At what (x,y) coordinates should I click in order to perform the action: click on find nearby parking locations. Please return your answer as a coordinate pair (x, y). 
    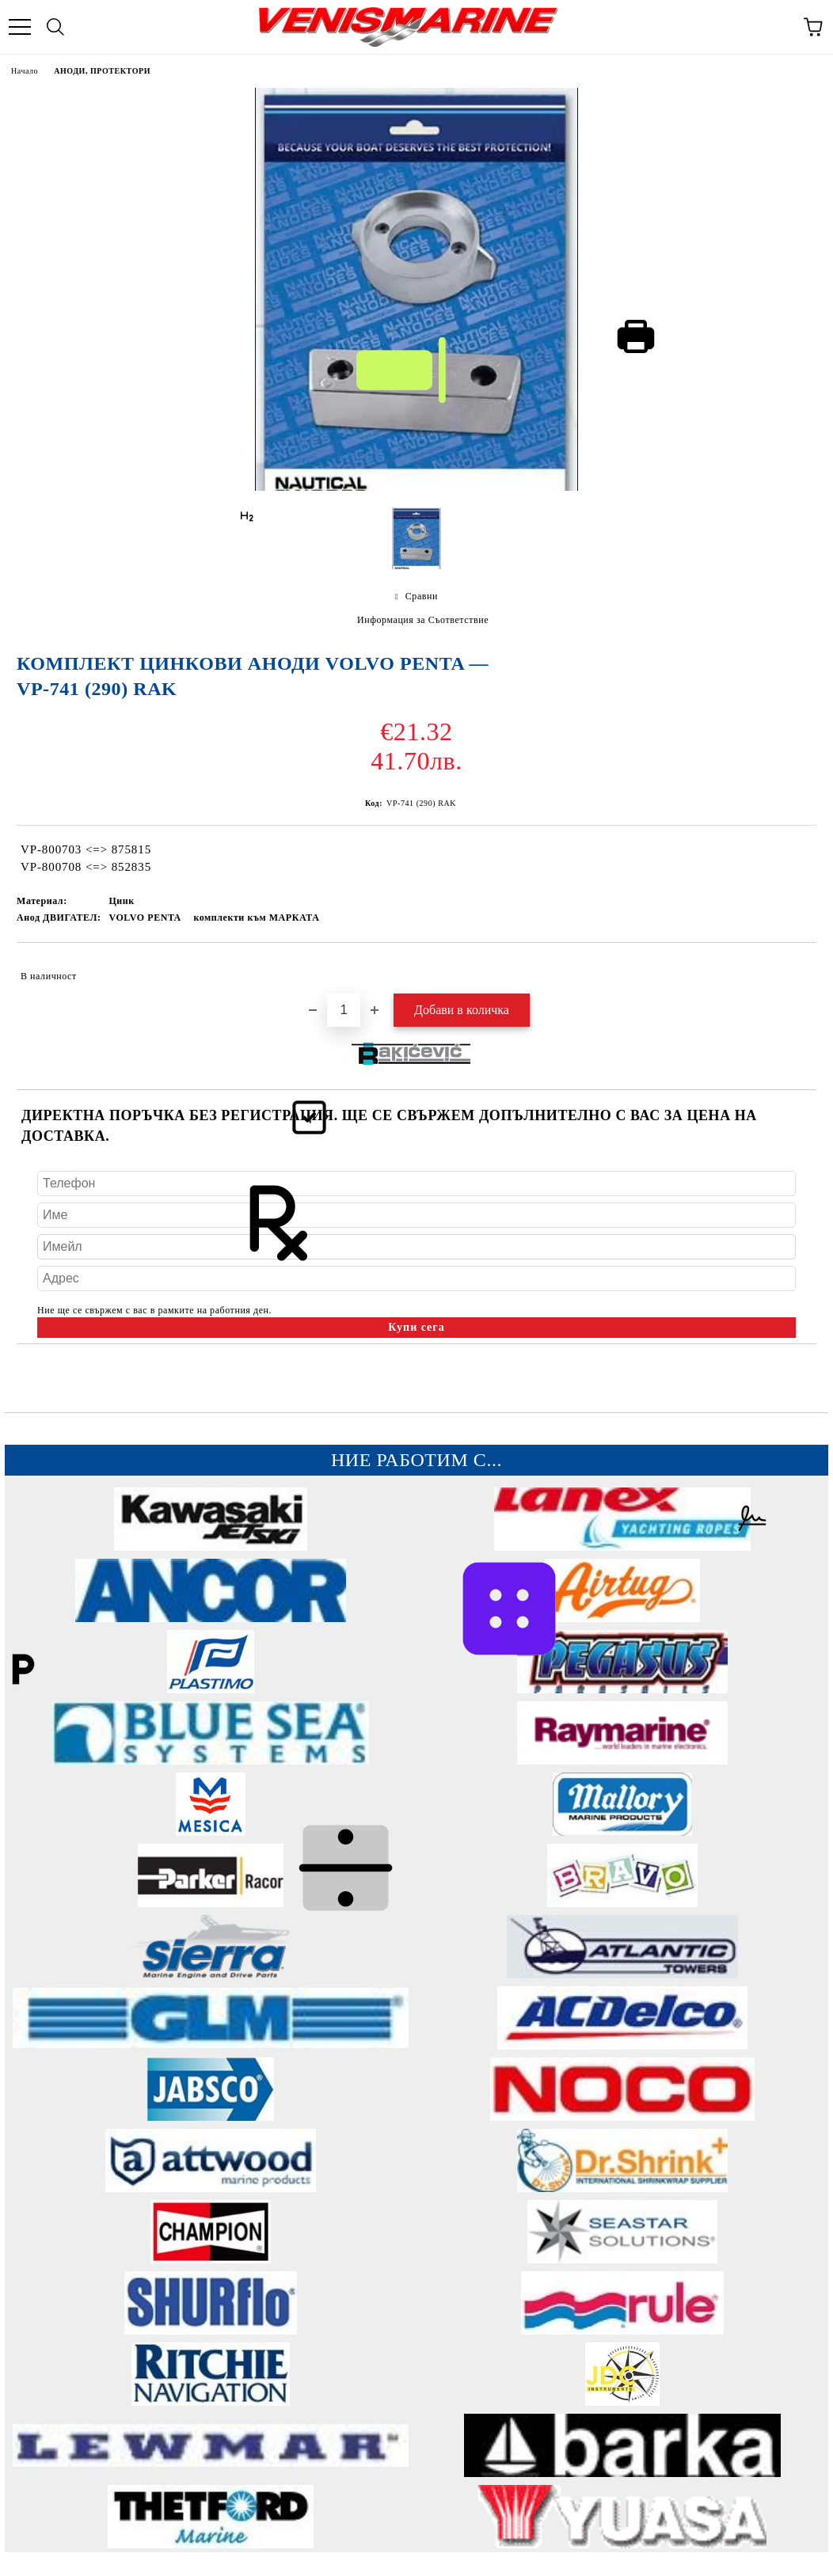
    Looking at the image, I should click on (22, 1669).